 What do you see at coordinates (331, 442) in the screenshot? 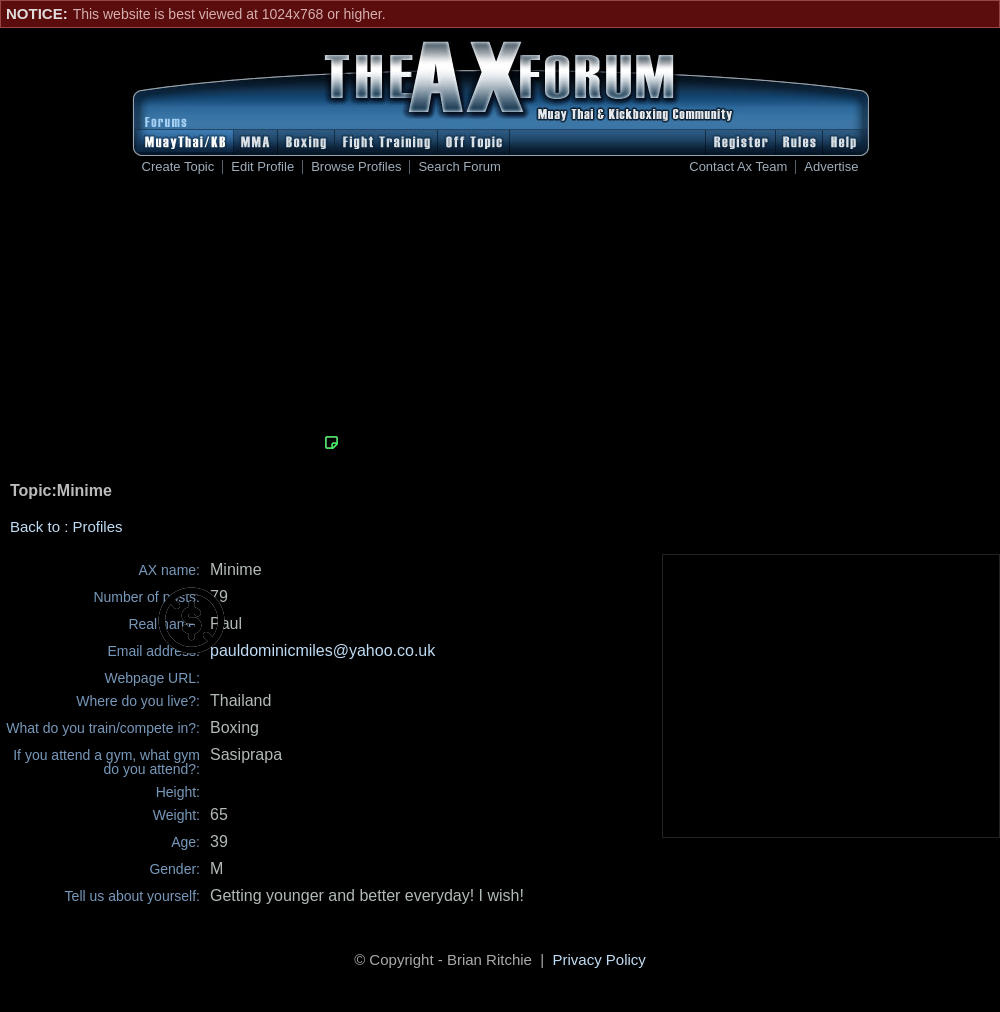
I see `add a sticker to your message` at bounding box center [331, 442].